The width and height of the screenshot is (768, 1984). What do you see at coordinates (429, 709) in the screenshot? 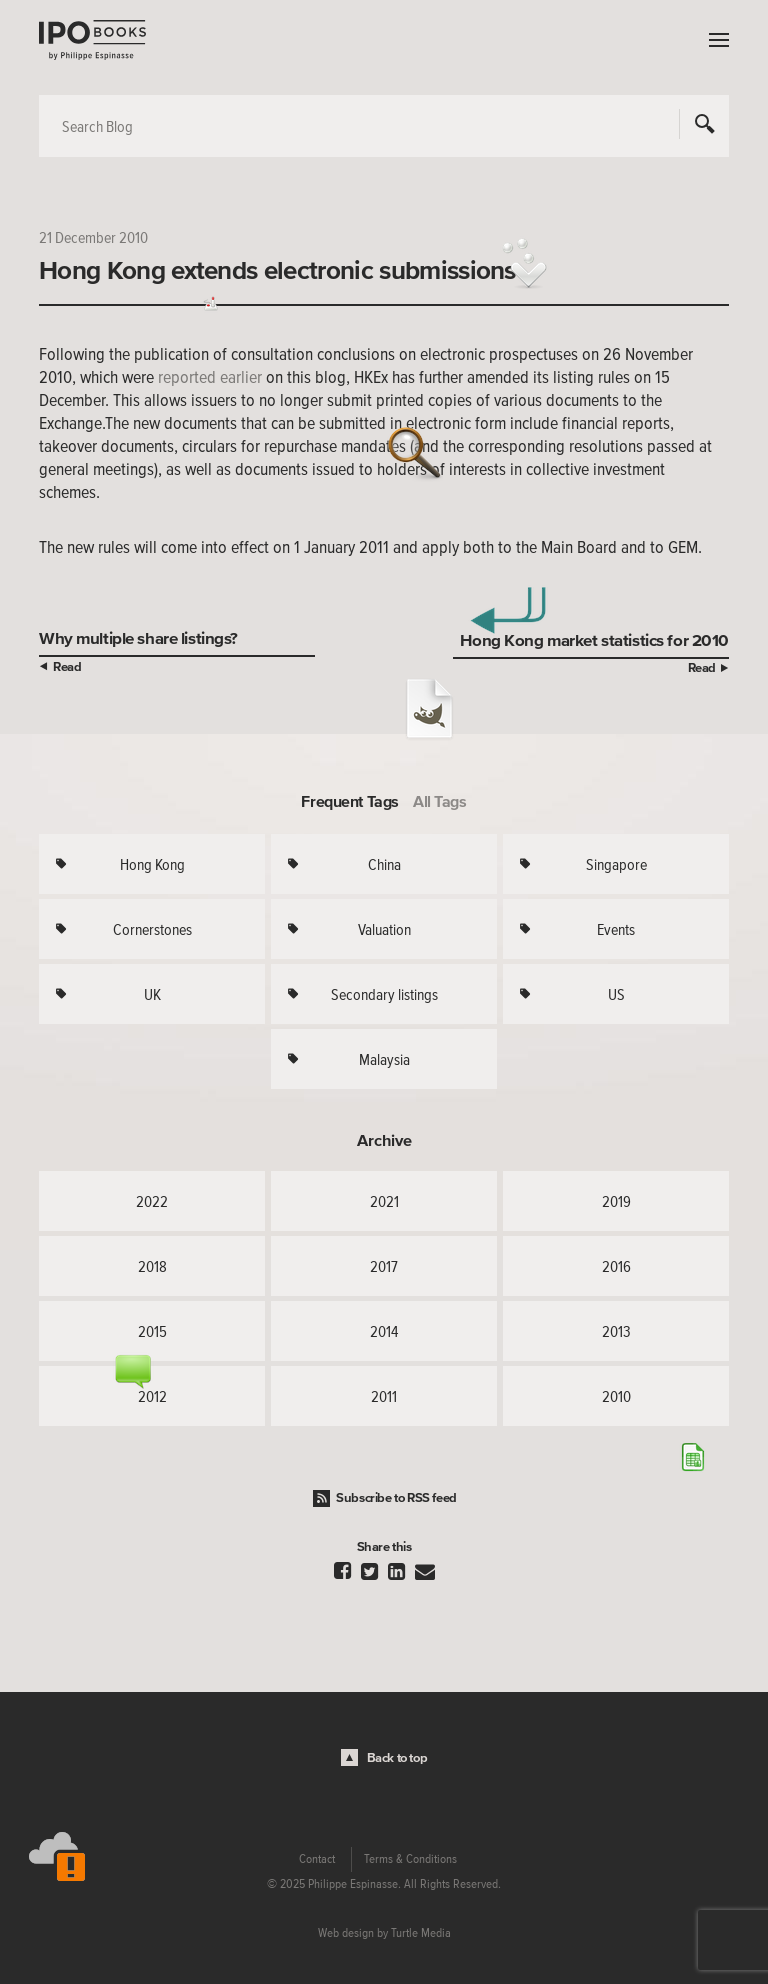
I see `open a compressed GIMP project file` at bounding box center [429, 709].